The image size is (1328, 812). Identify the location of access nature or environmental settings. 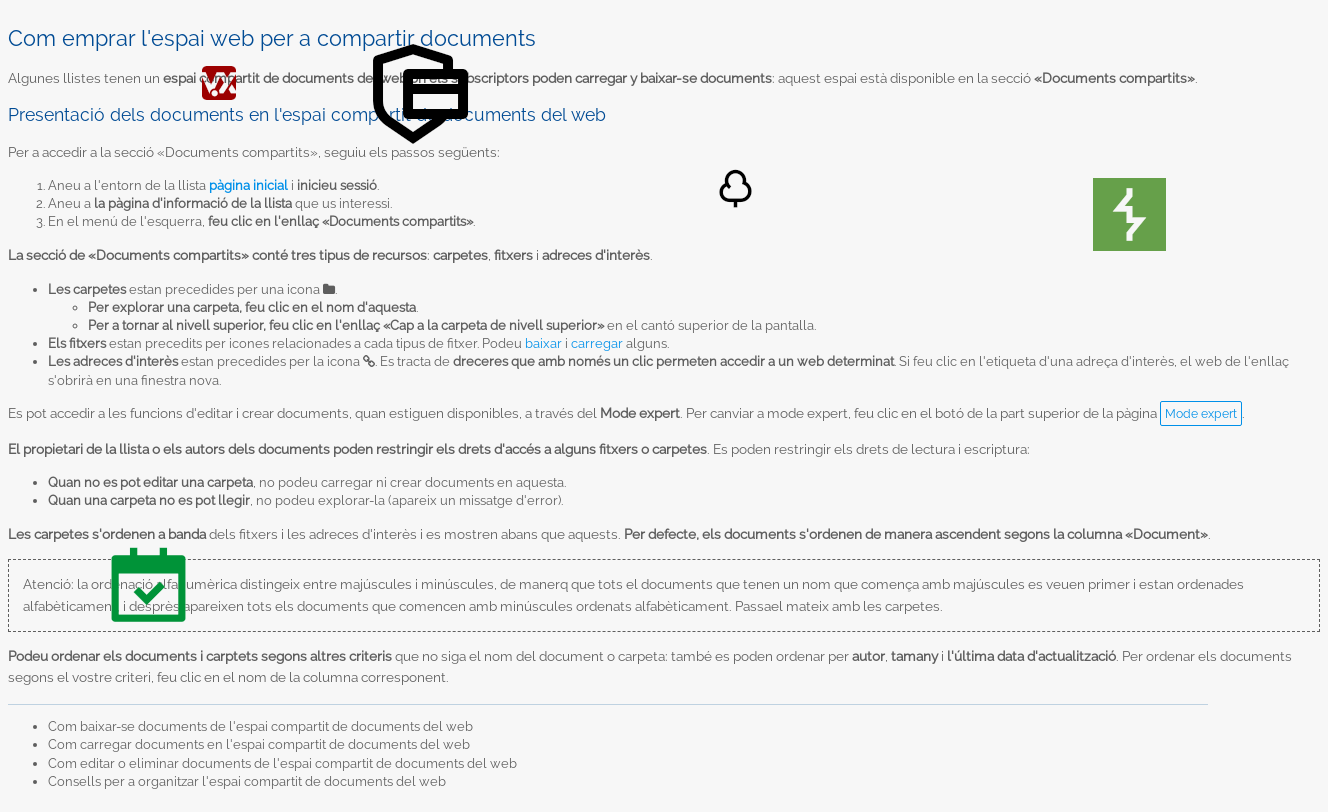
(735, 189).